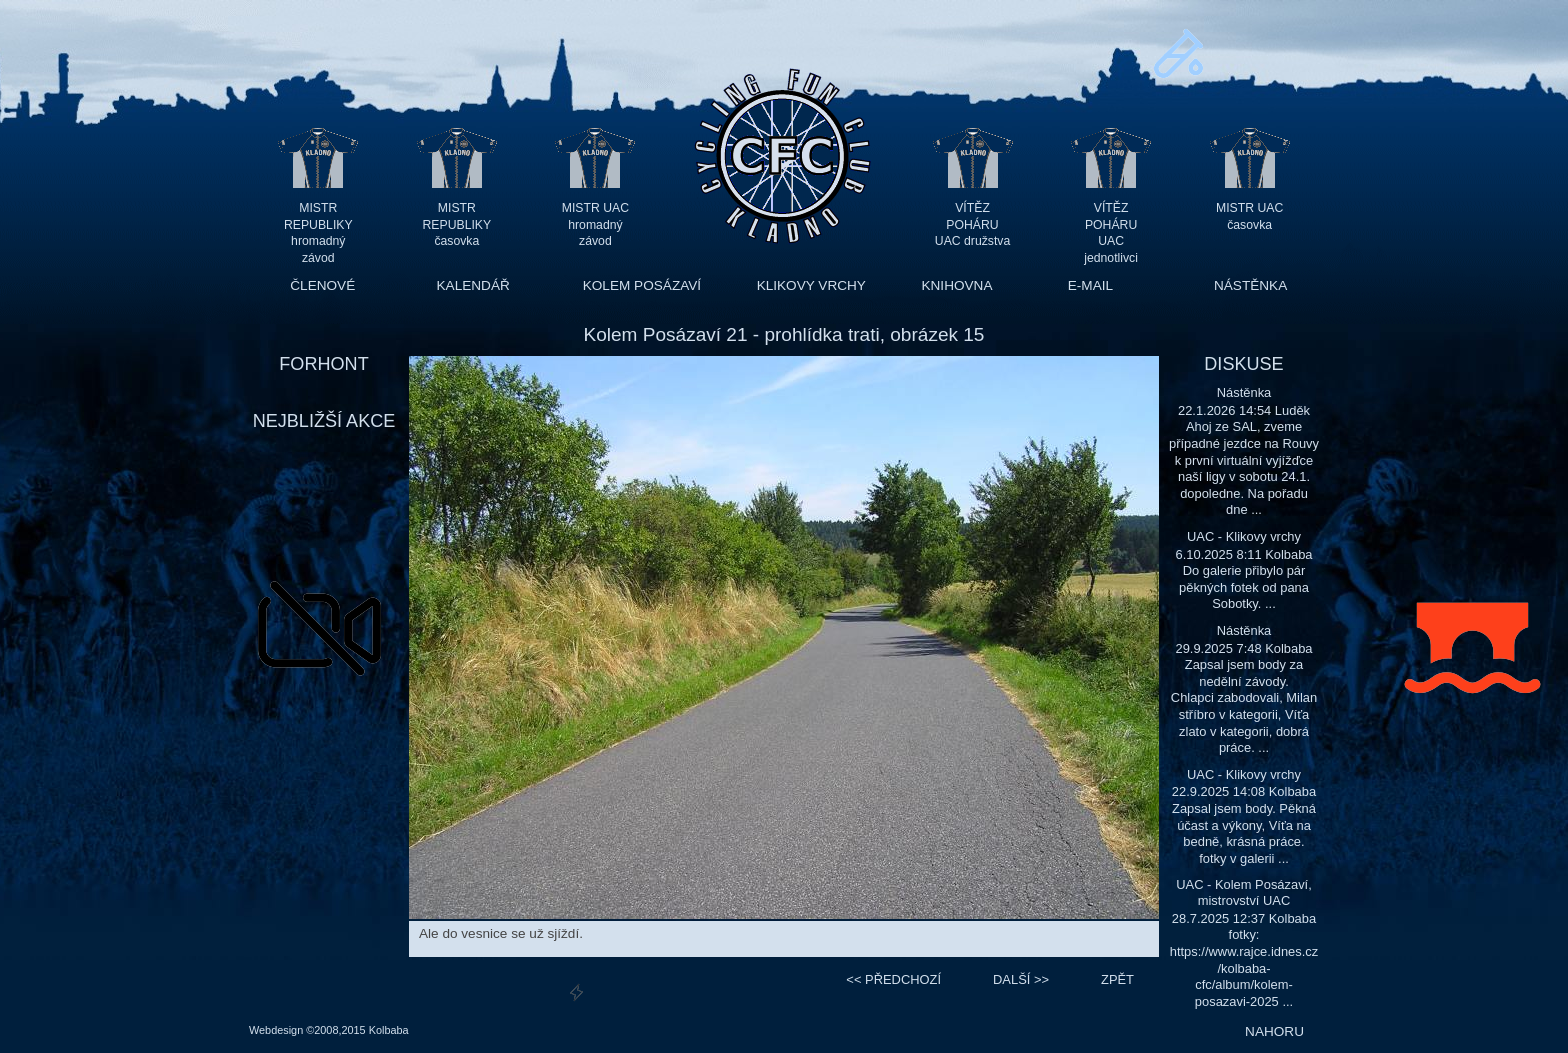  What do you see at coordinates (319, 630) in the screenshot?
I see `turn off camera or disable video` at bounding box center [319, 630].